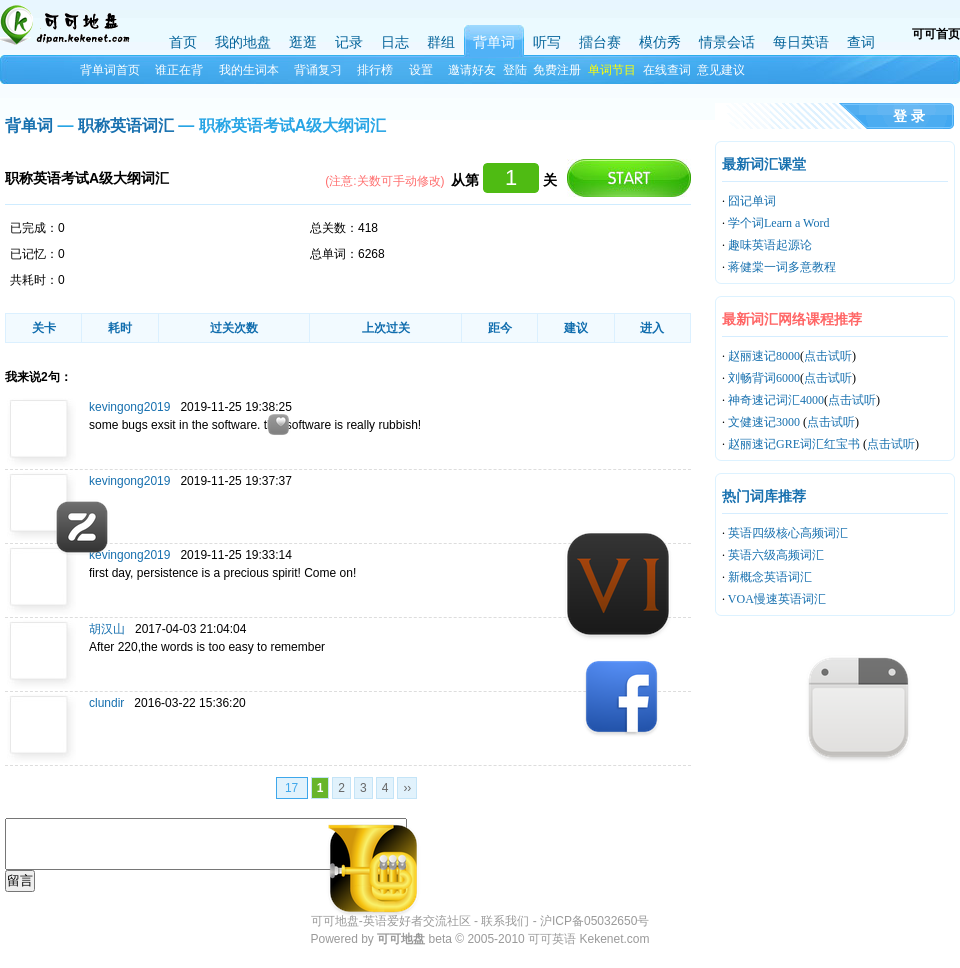 The image size is (960, 968). Describe the element at coordinates (621, 696) in the screenshot. I see `open the Facebook app` at that location.